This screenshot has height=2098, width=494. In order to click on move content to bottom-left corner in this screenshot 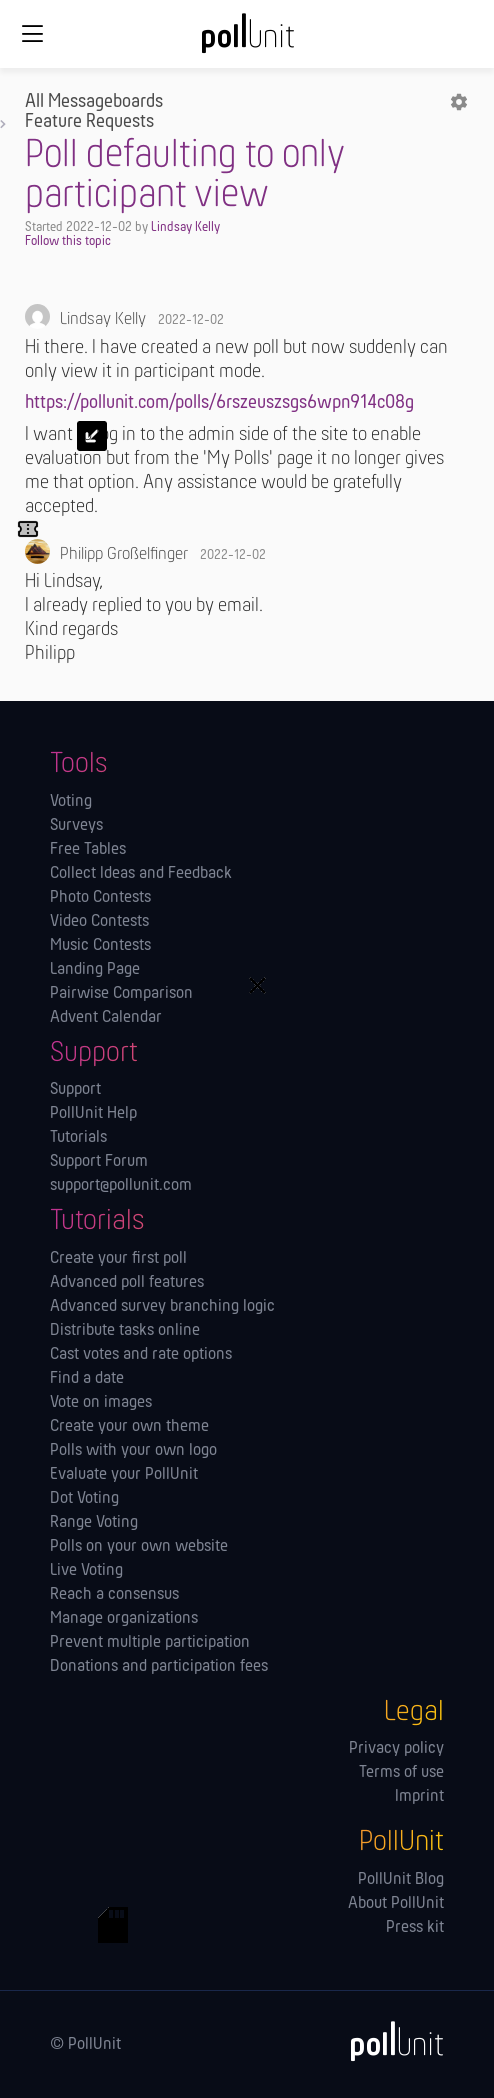, I will do `click(92, 436)`.